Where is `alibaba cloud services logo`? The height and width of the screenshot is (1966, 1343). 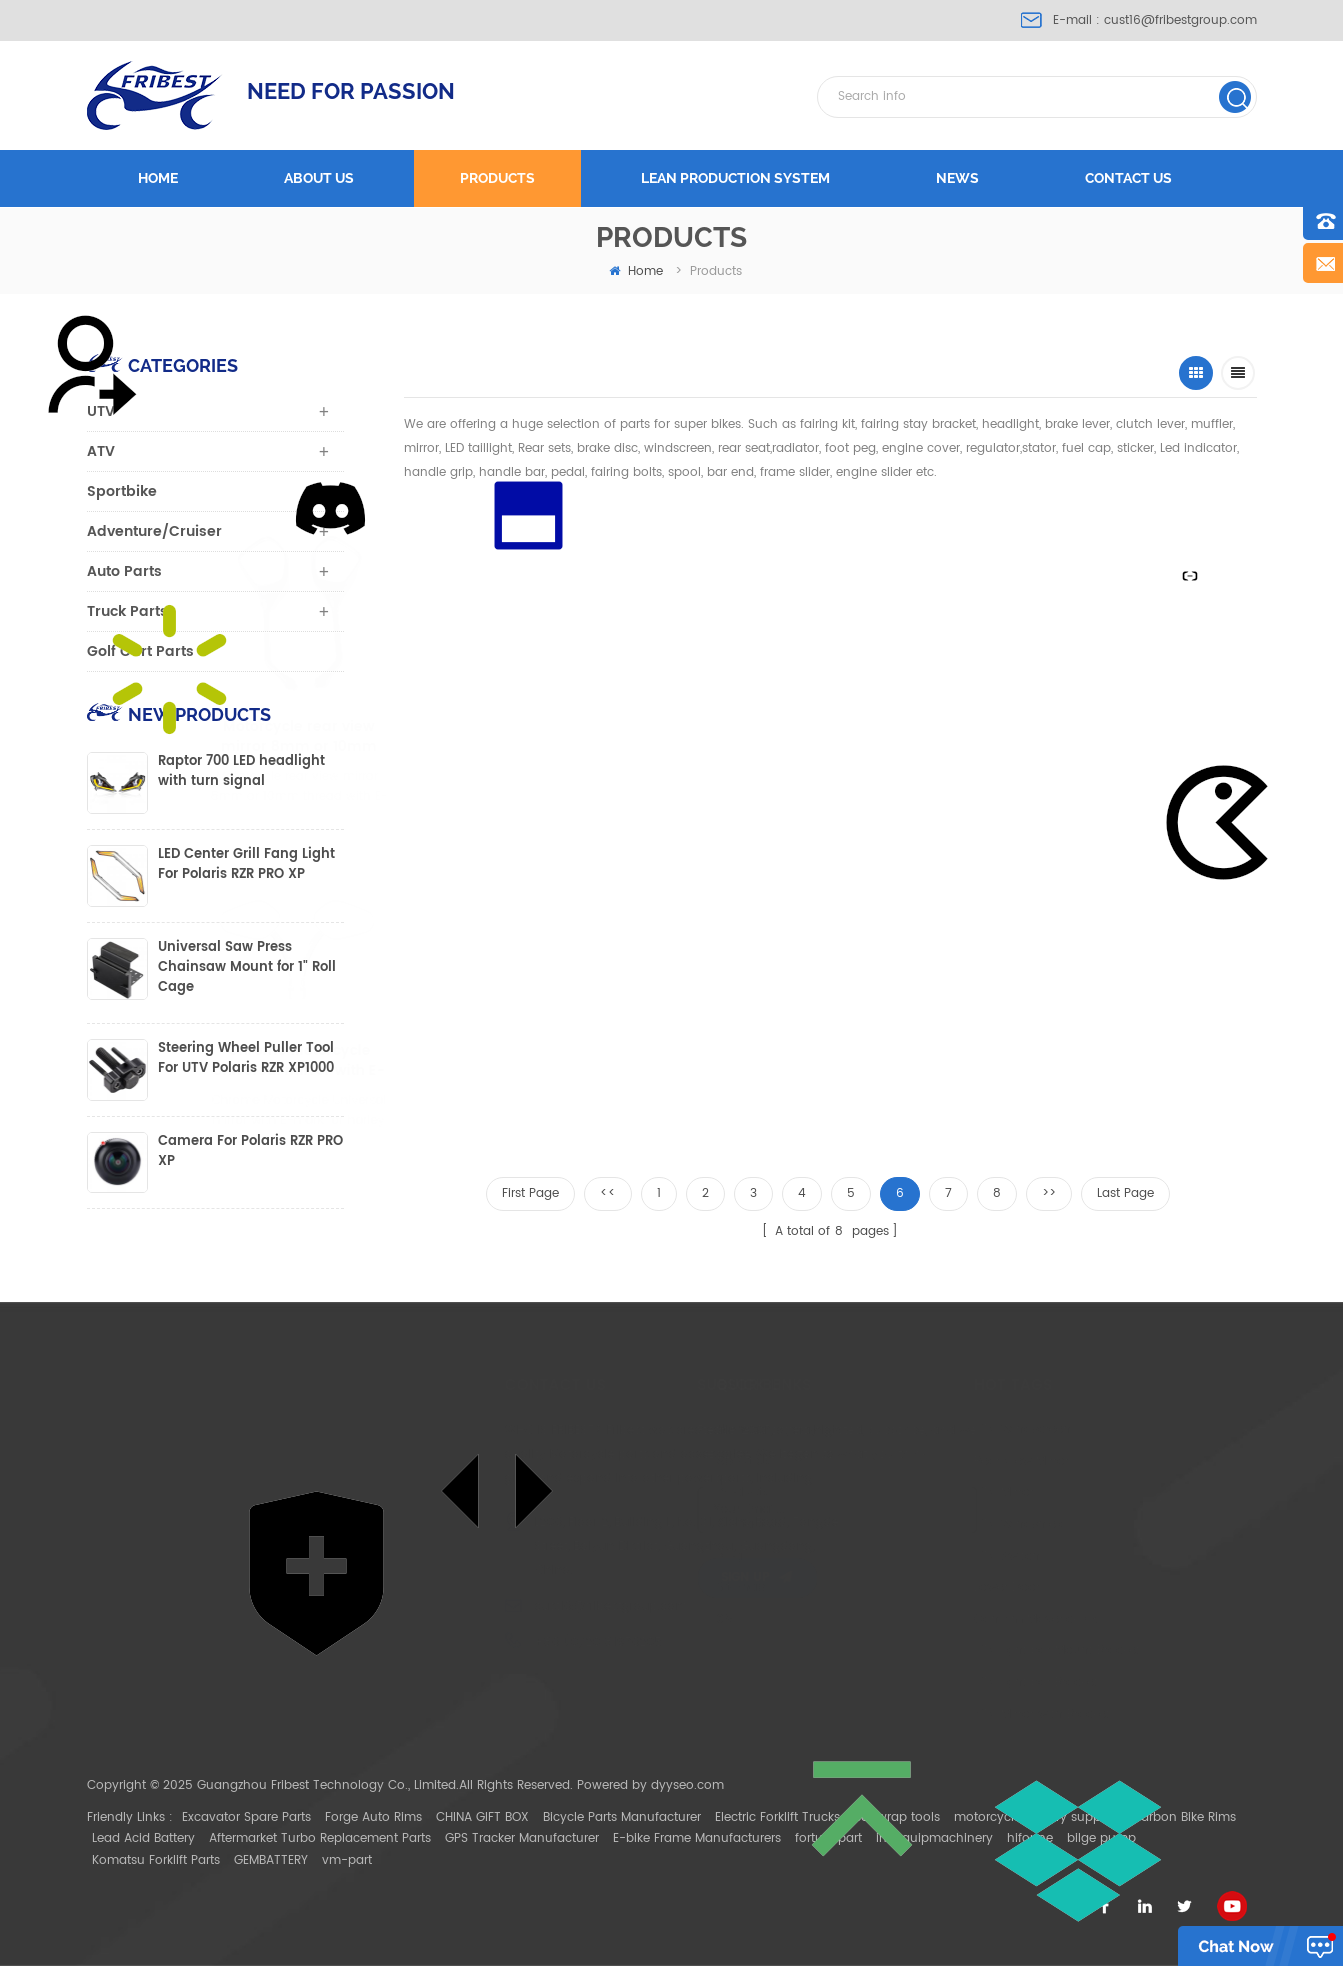 alibaba cloud services logo is located at coordinates (1190, 576).